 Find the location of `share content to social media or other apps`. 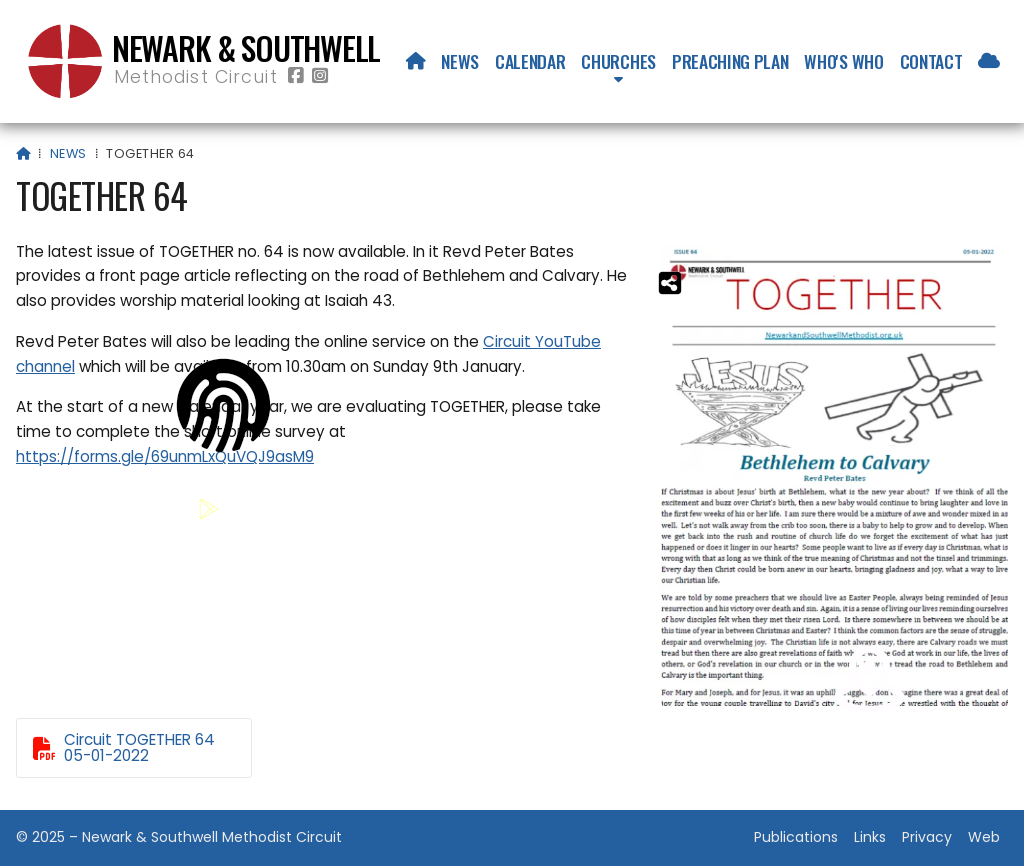

share content to social media or other apps is located at coordinates (670, 283).